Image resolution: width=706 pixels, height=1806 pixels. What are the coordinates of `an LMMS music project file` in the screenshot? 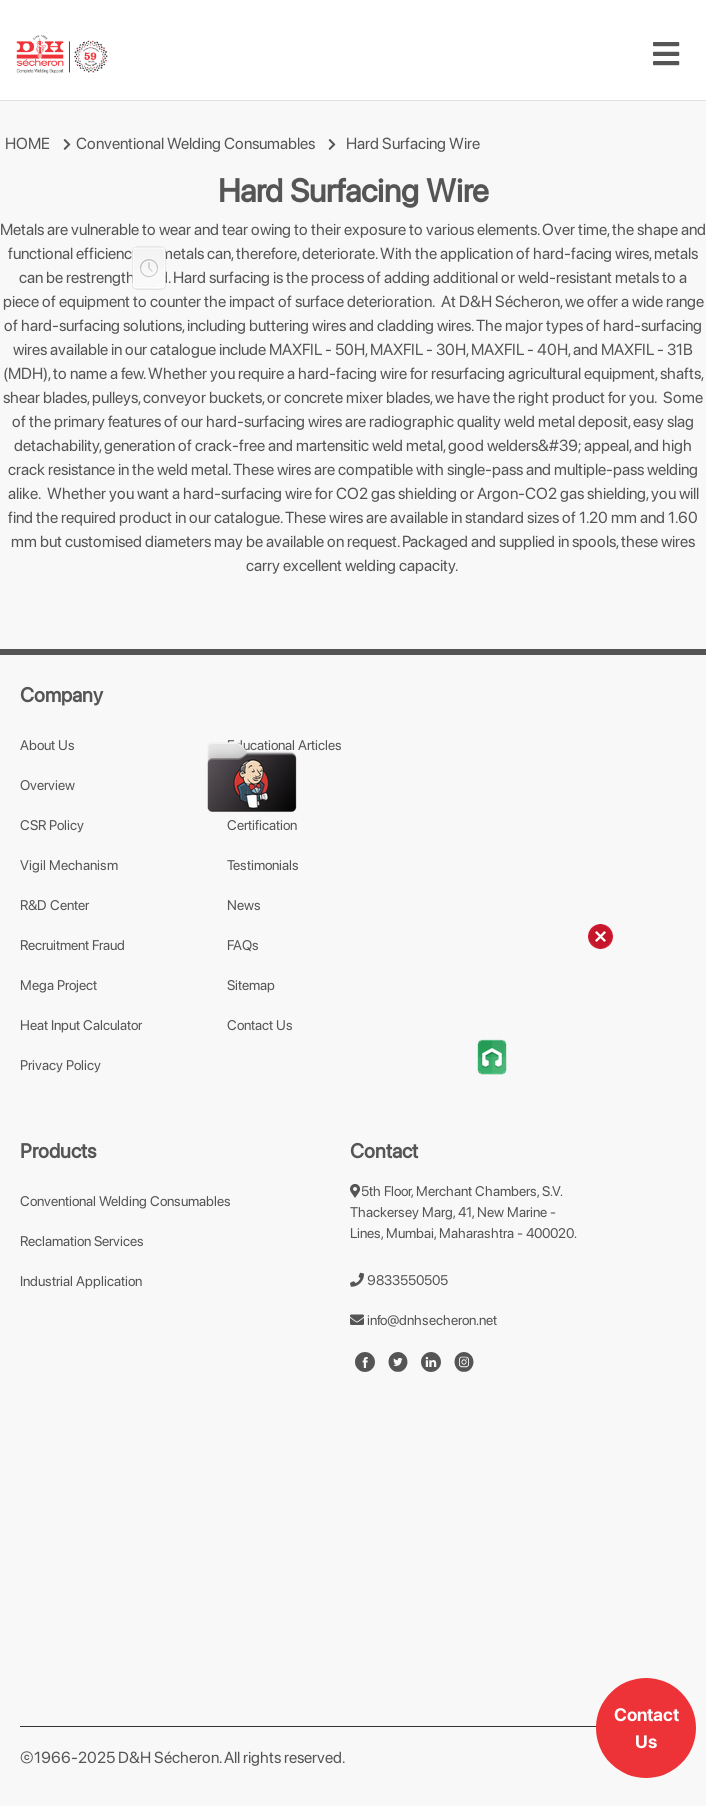 It's located at (492, 1057).